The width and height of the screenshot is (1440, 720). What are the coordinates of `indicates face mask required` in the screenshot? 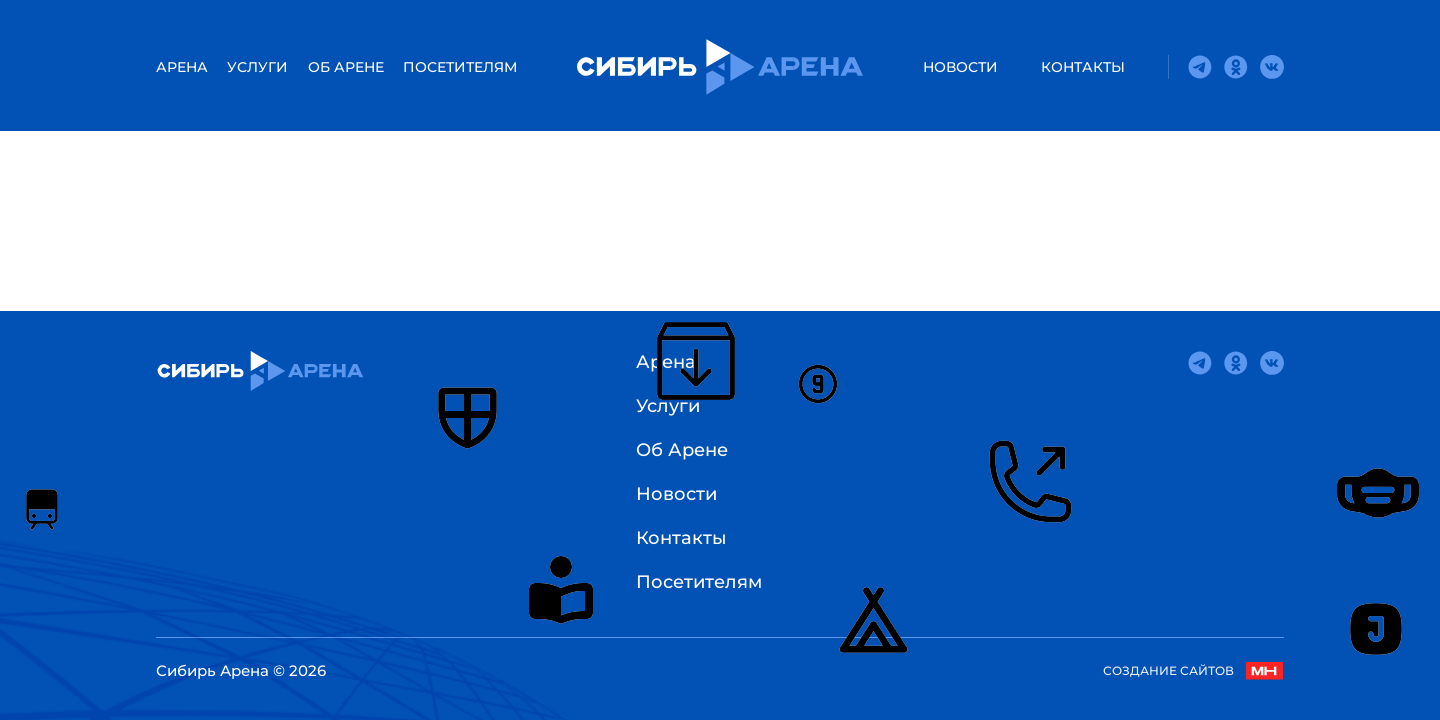 It's located at (1378, 493).